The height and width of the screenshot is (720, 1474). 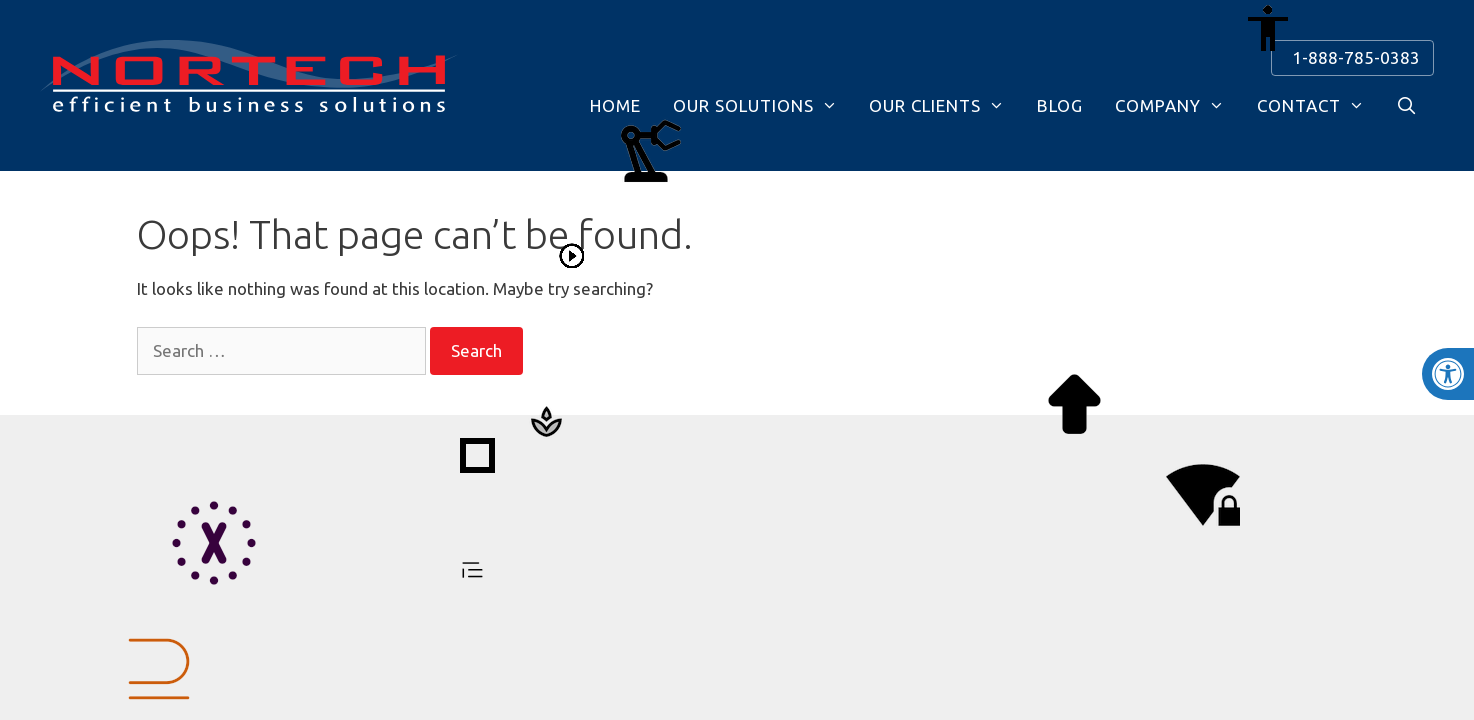 I want to click on insert a block quote, so click(x=472, y=569).